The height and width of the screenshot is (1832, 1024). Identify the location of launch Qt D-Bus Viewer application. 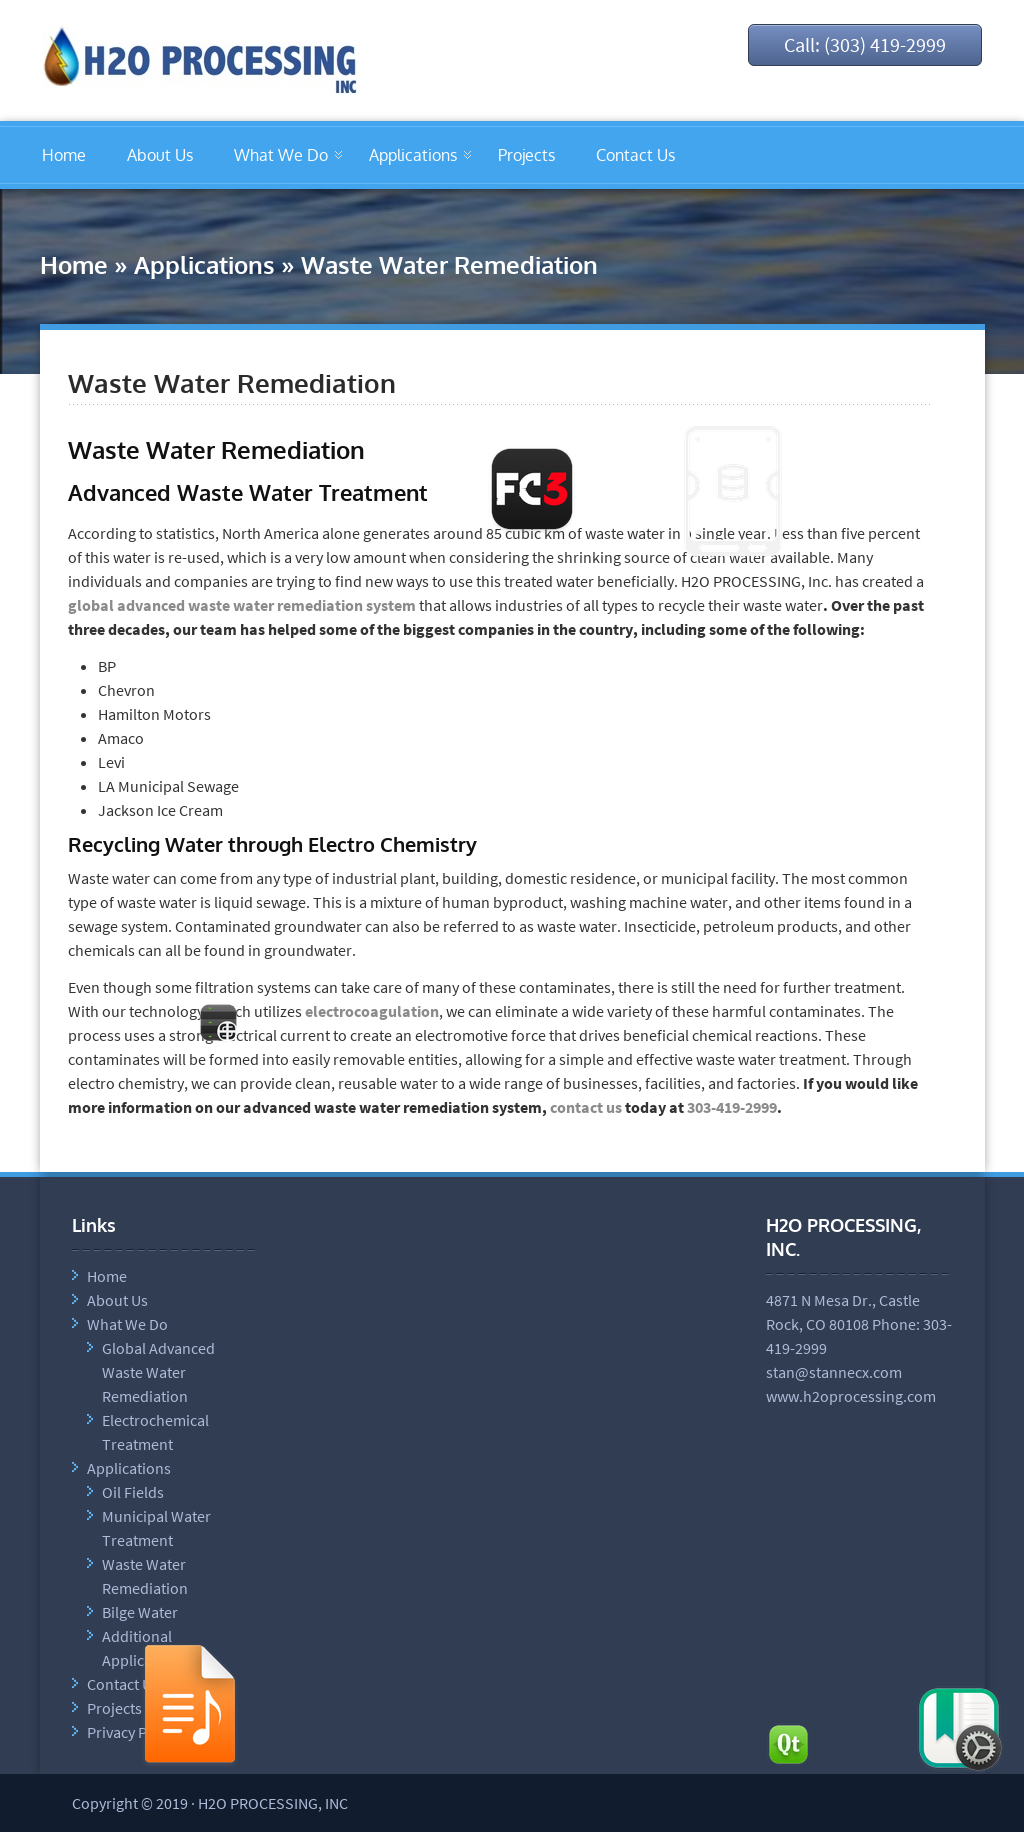
(788, 1744).